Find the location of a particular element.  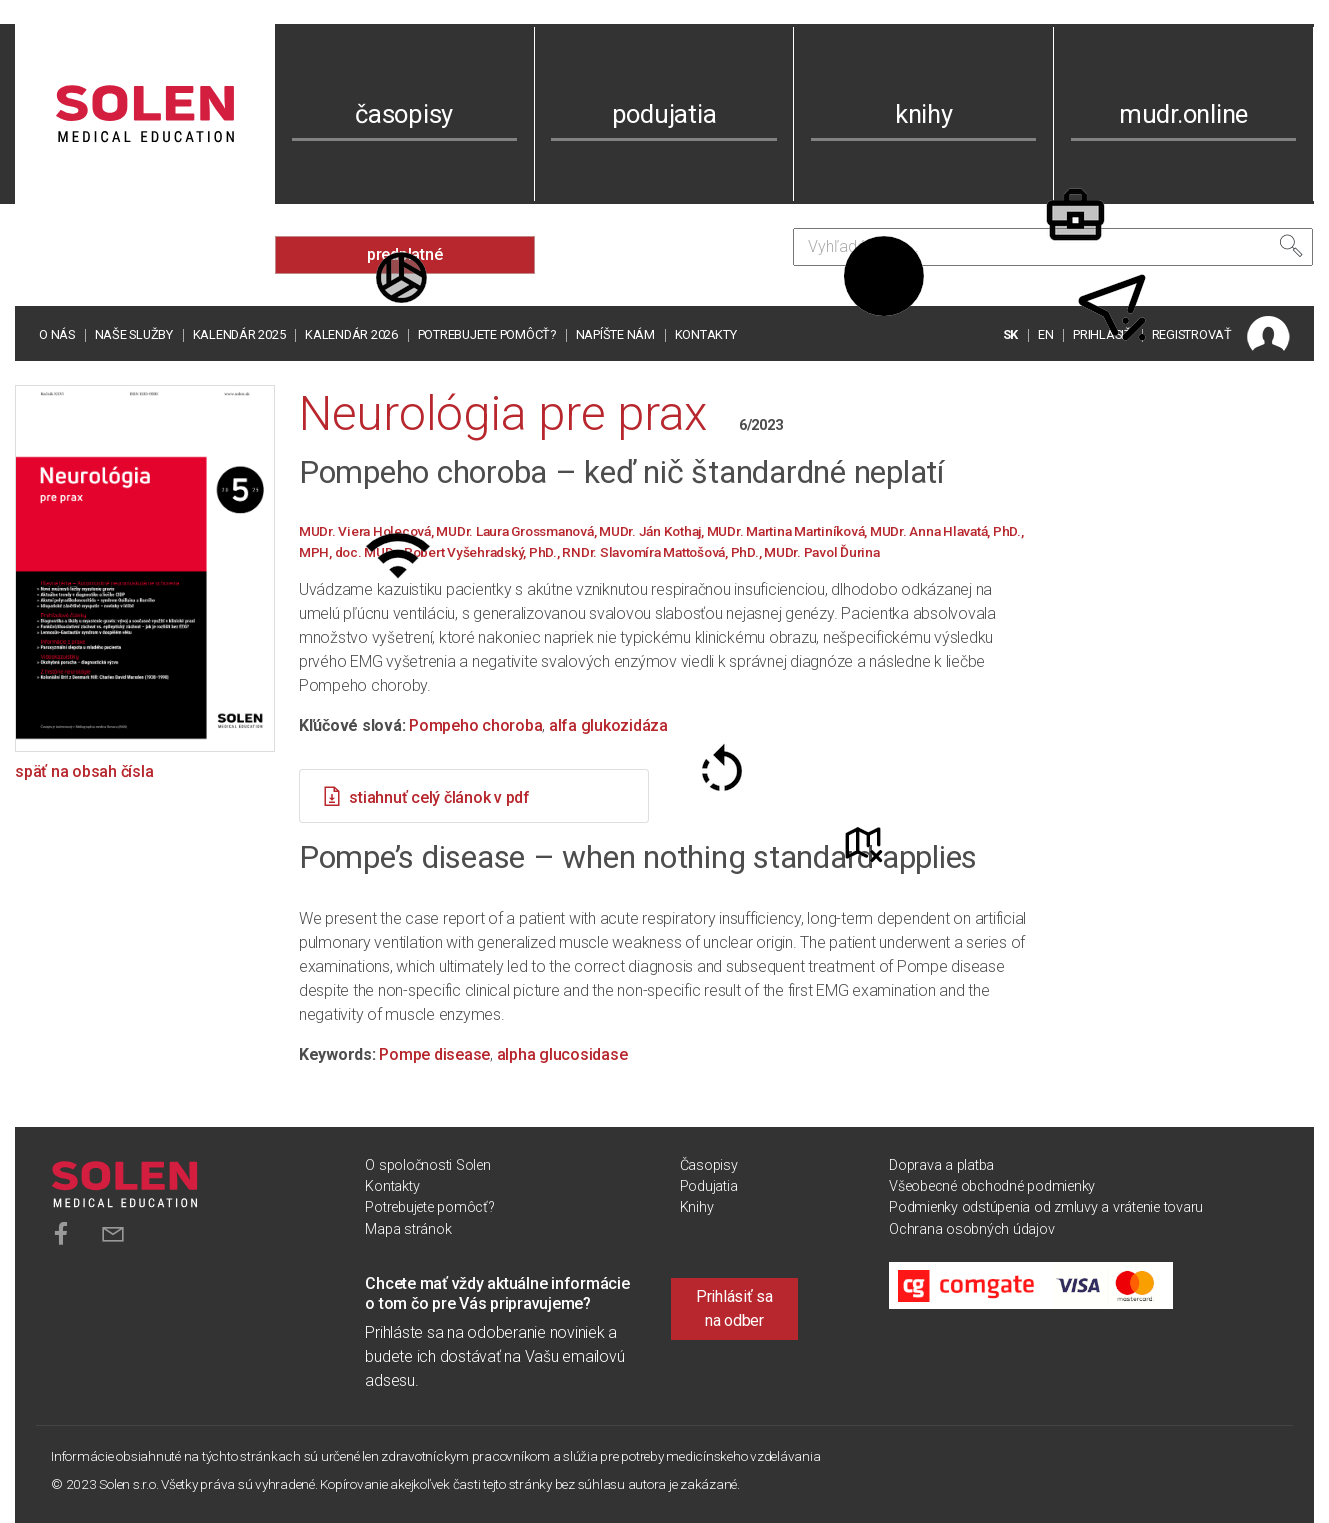

indicates active wifi connection is located at coordinates (398, 555).